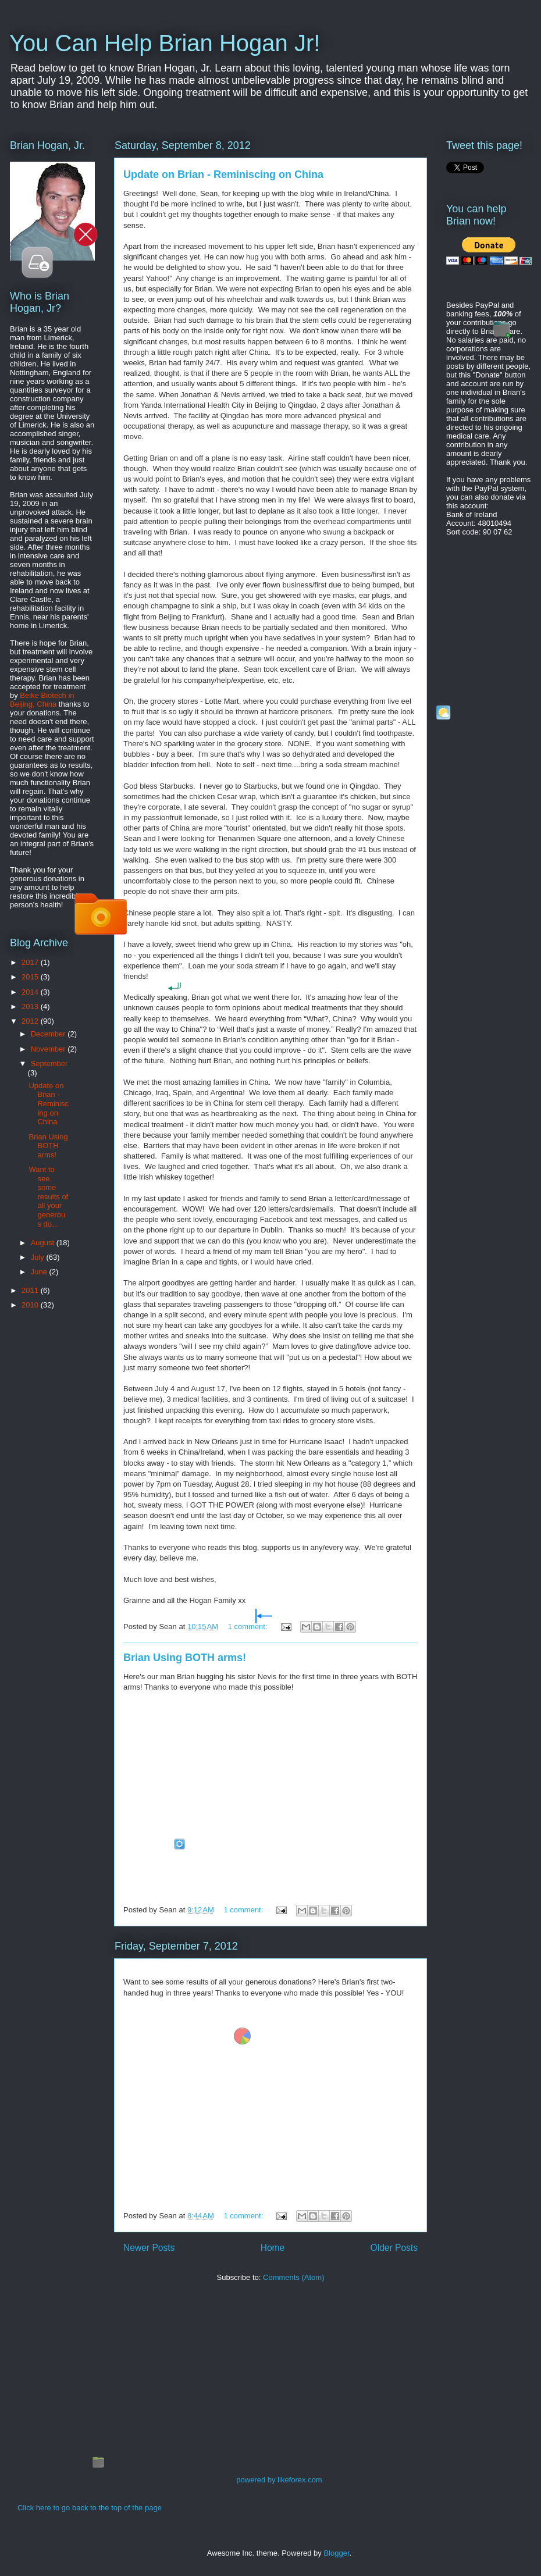  What do you see at coordinates (443, 712) in the screenshot?
I see `open the weather app` at bounding box center [443, 712].